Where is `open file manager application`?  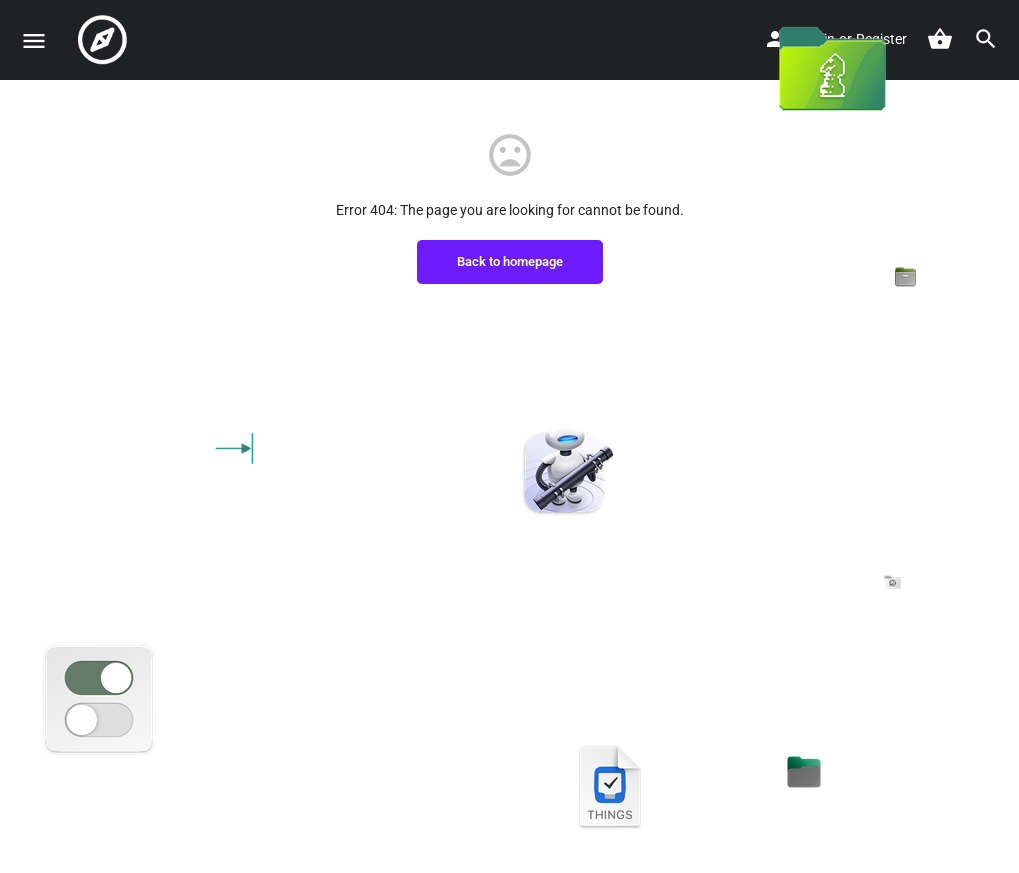 open file manager application is located at coordinates (905, 276).